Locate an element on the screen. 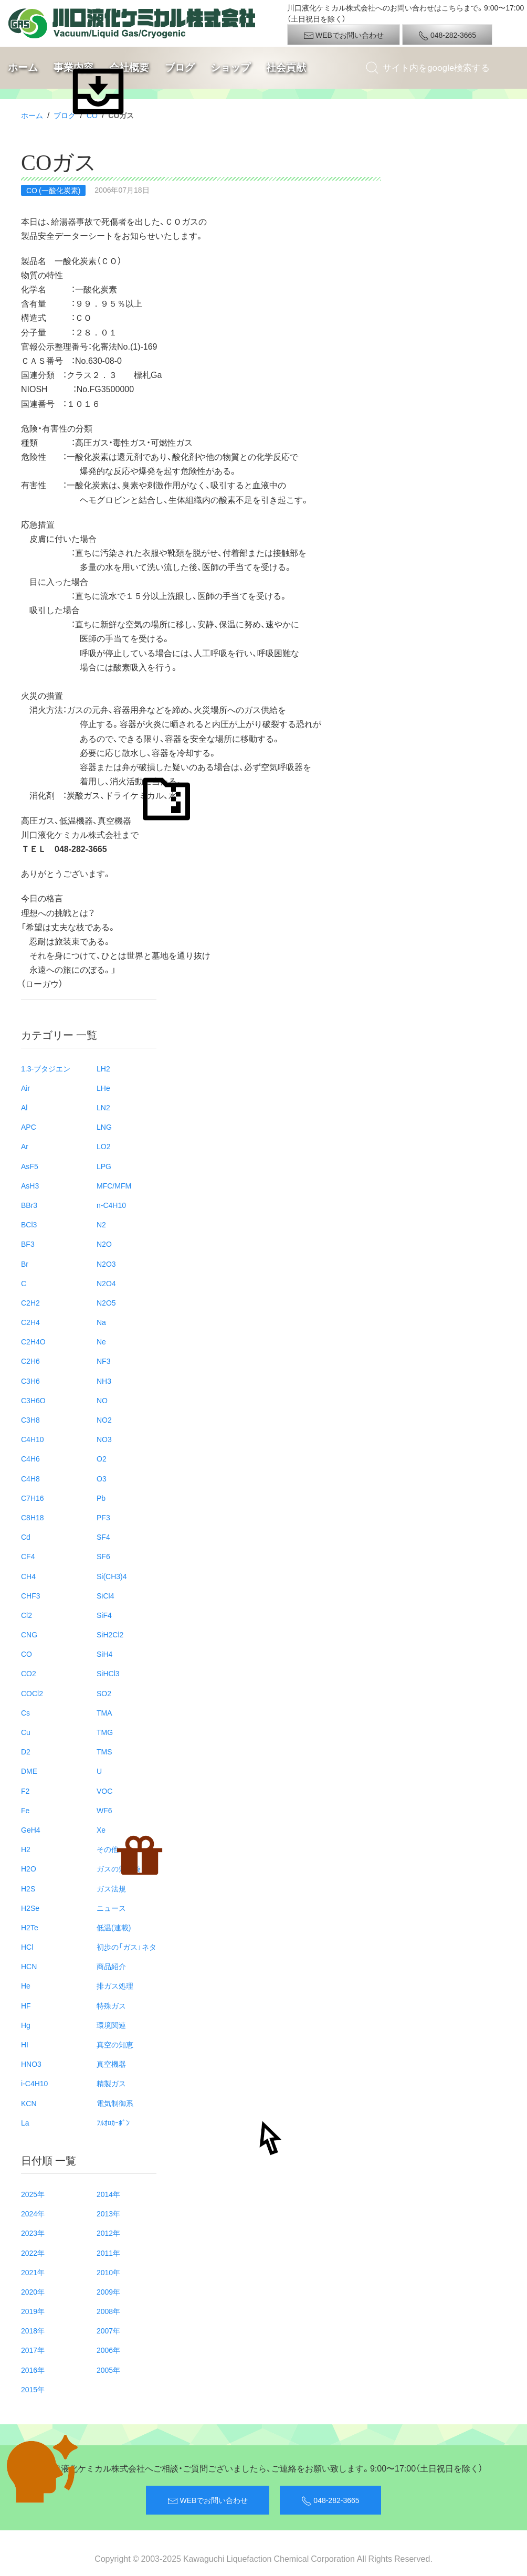 The width and height of the screenshot is (527, 2576). view or redeem a gift is located at coordinates (140, 1856).